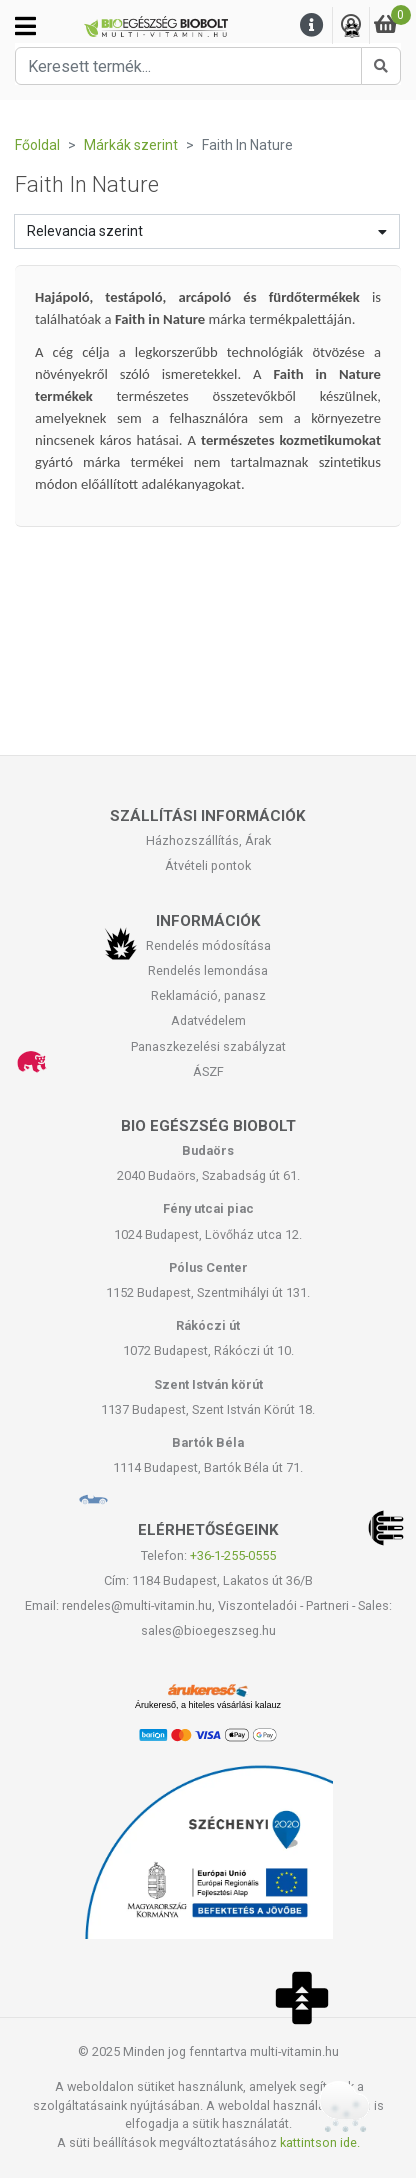  Describe the element at coordinates (344, 2106) in the screenshot. I see `indicates snowy weather conditions` at that location.